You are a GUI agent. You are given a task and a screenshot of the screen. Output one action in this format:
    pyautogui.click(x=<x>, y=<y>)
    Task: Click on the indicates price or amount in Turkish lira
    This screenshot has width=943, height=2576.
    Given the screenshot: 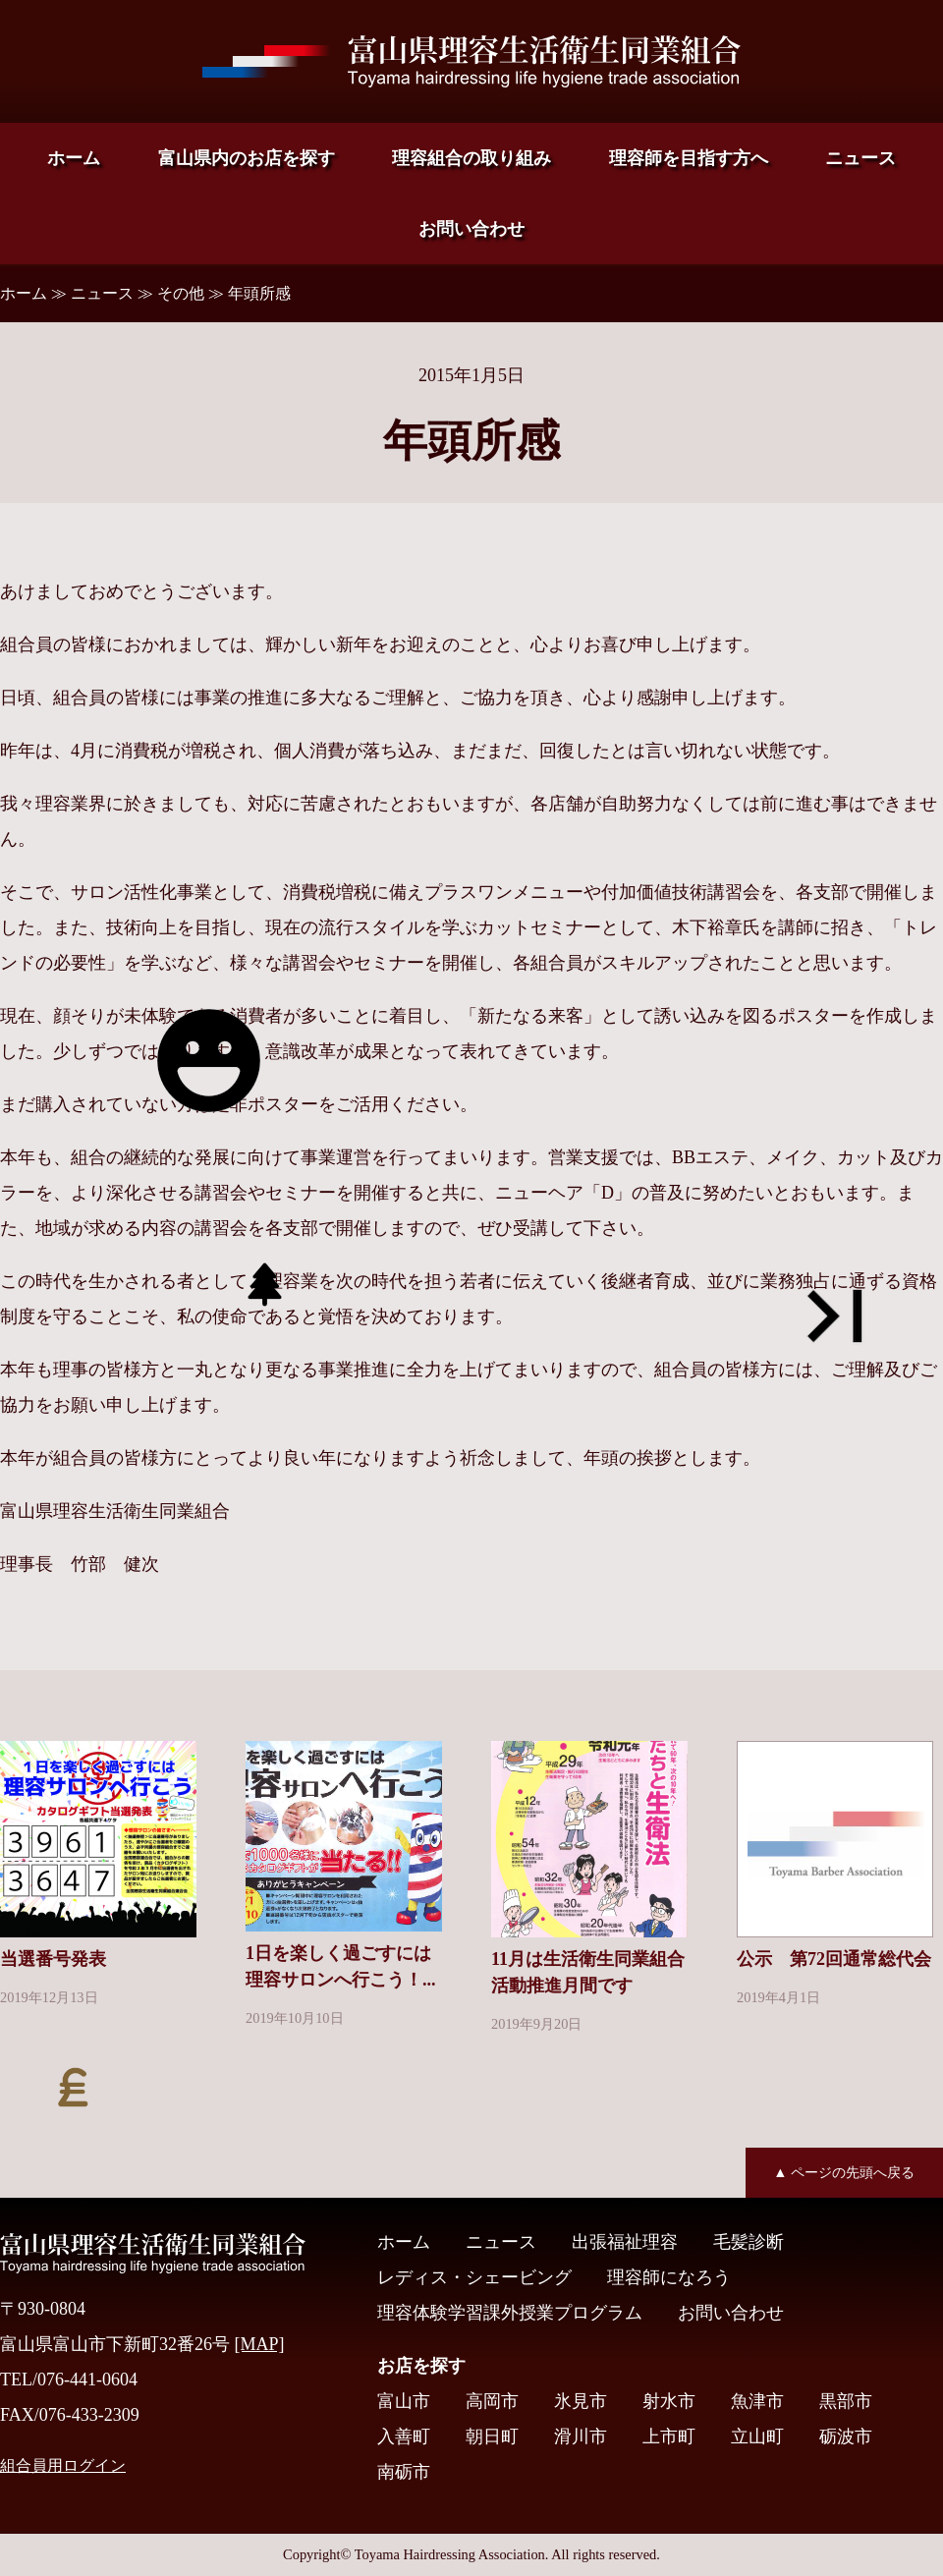 What is the action you would take?
    pyautogui.click(x=74, y=2087)
    